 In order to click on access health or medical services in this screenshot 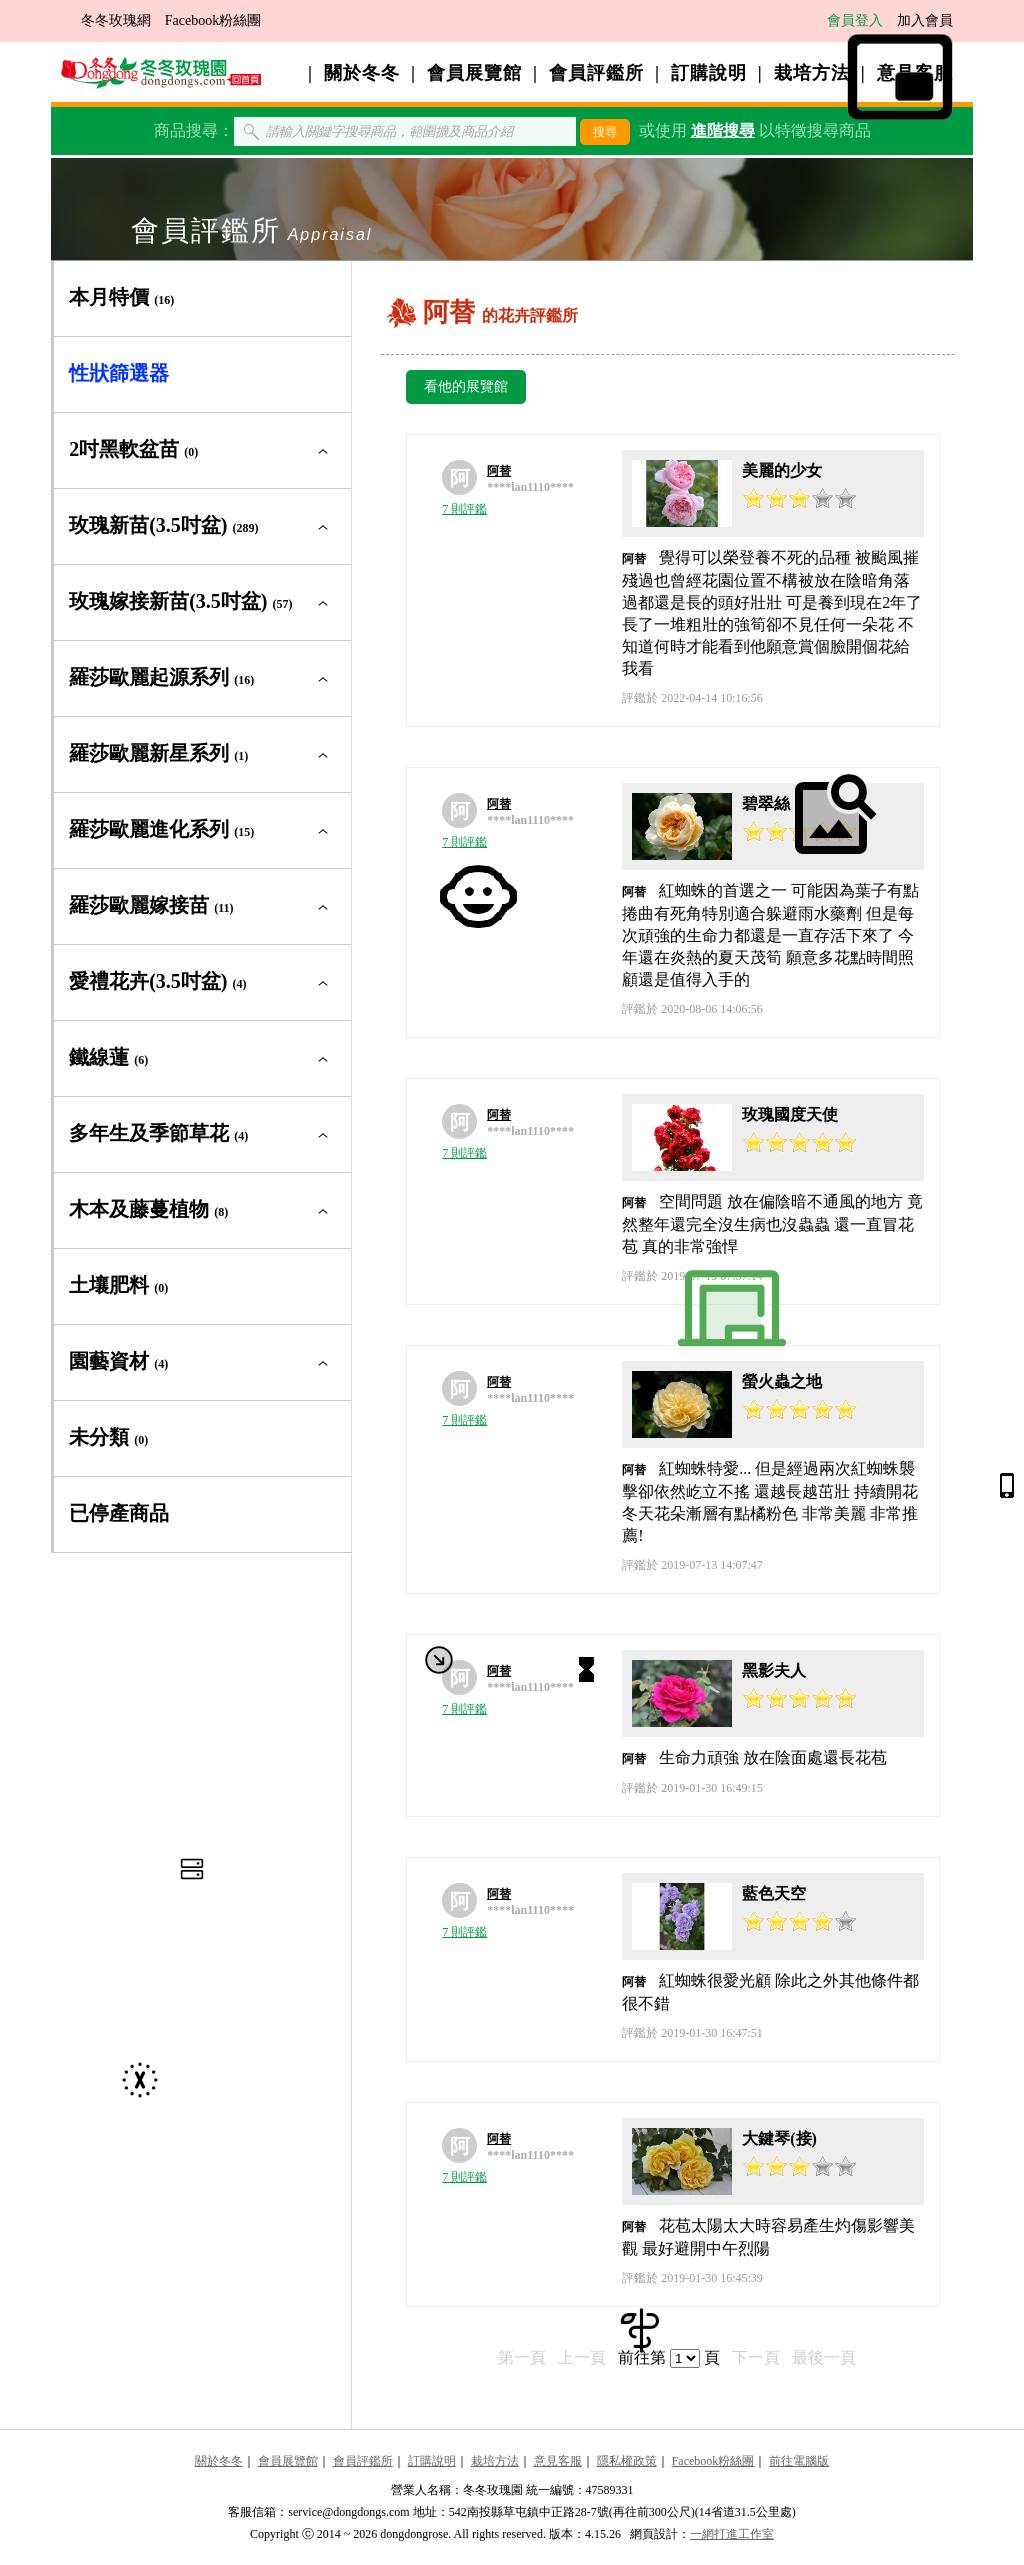, I will do `click(641, 2330)`.